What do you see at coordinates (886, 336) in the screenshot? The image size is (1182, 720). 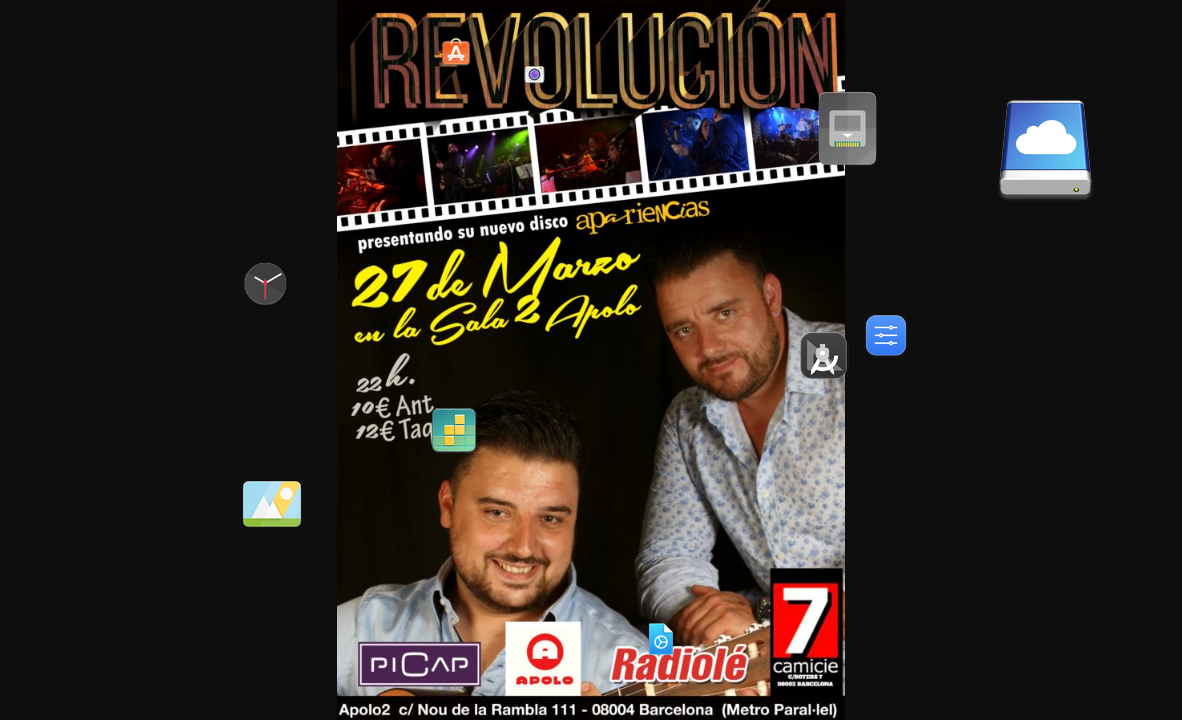 I see `open desktop display settings` at bounding box center [886, 336].